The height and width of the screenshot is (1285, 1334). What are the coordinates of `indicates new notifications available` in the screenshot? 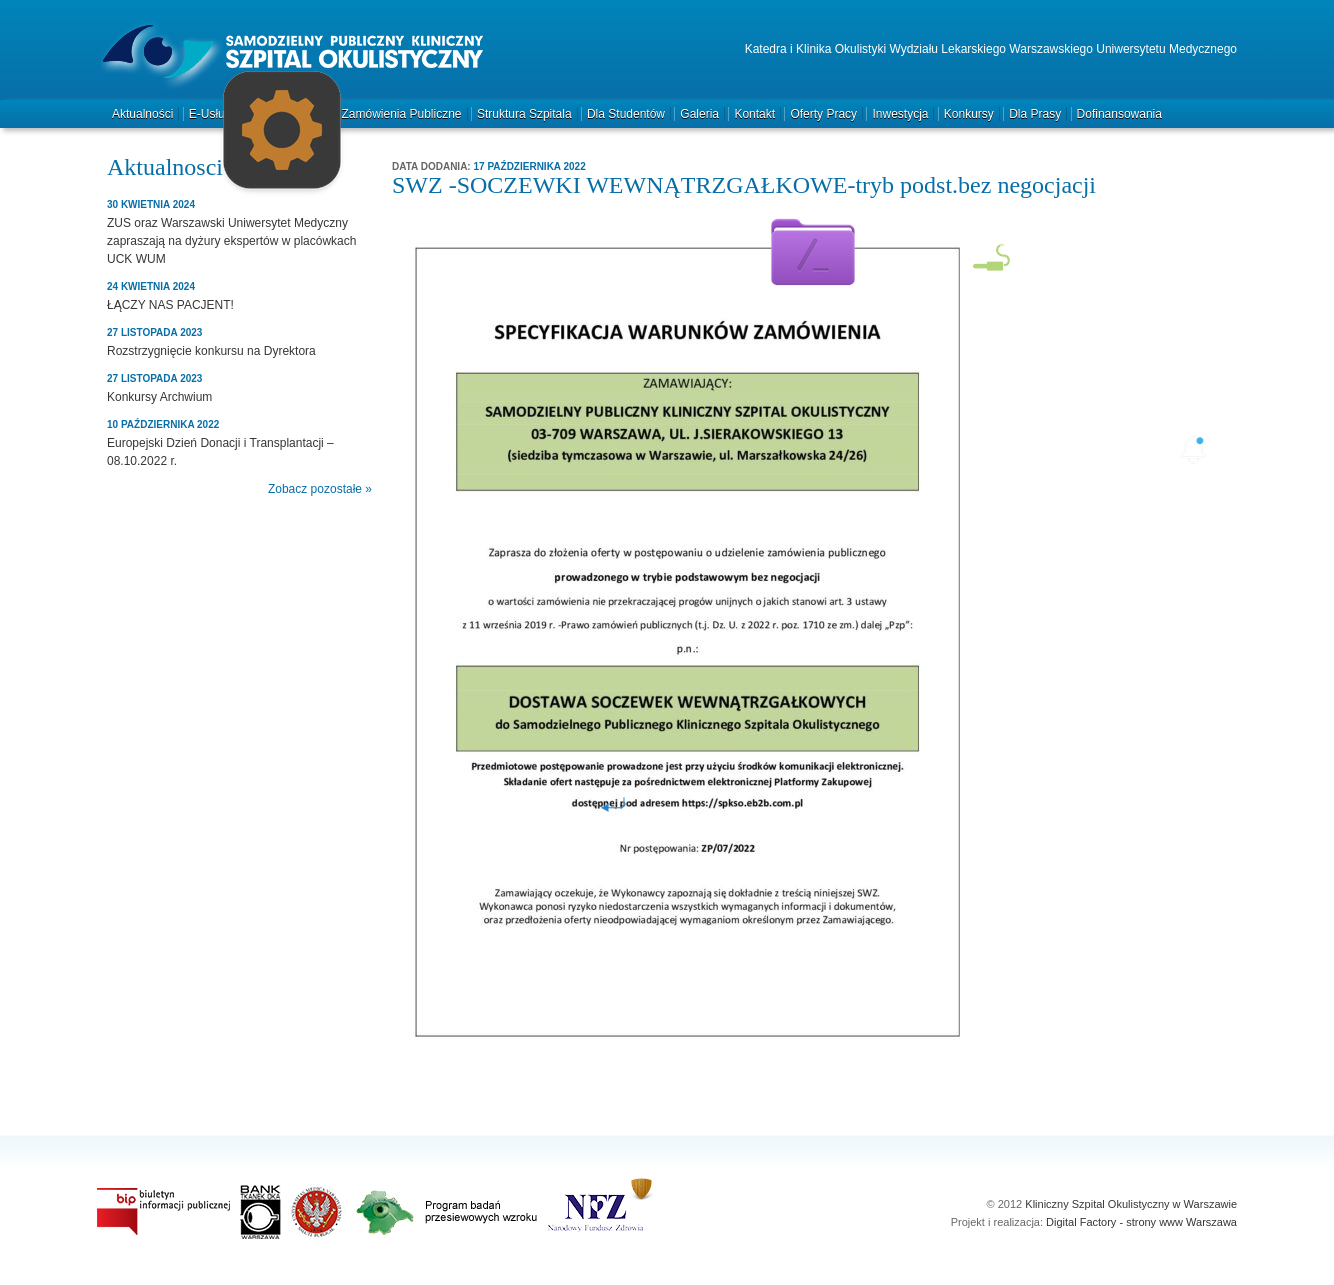 It's located at (1193, 449).